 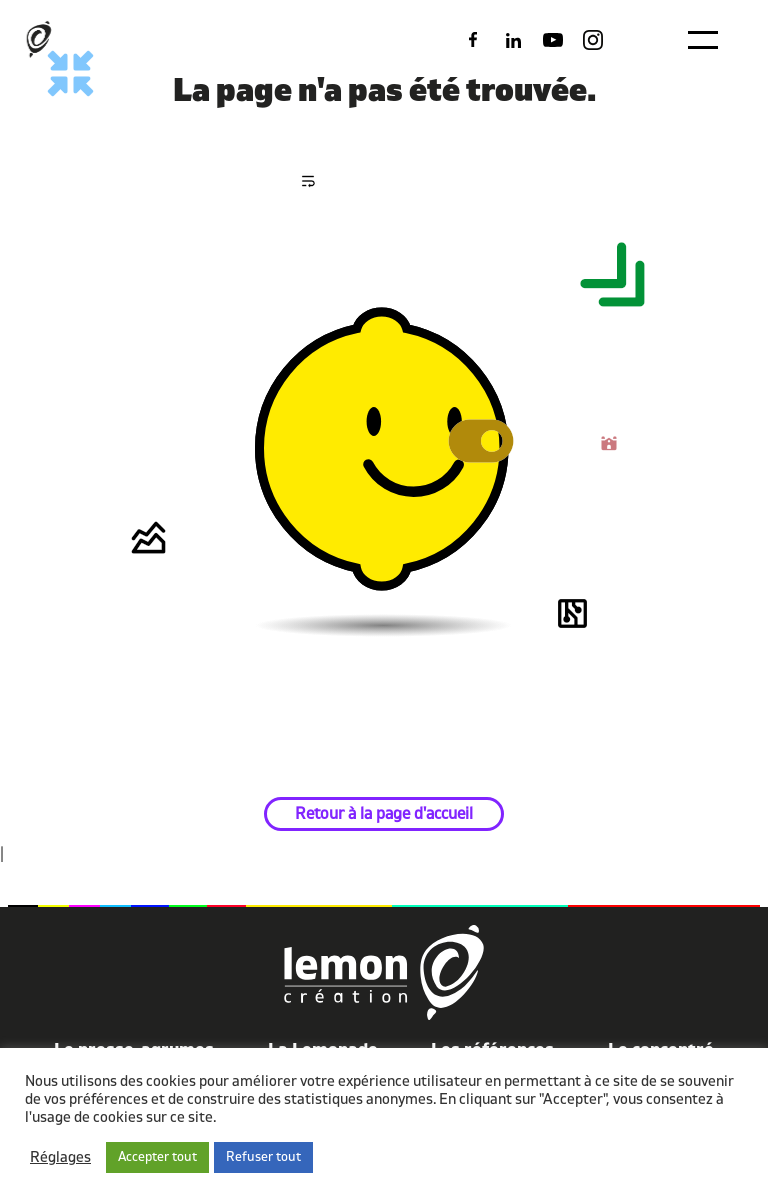 I want to click on view area chart with trend line overlay, so click(x=148, y=538).